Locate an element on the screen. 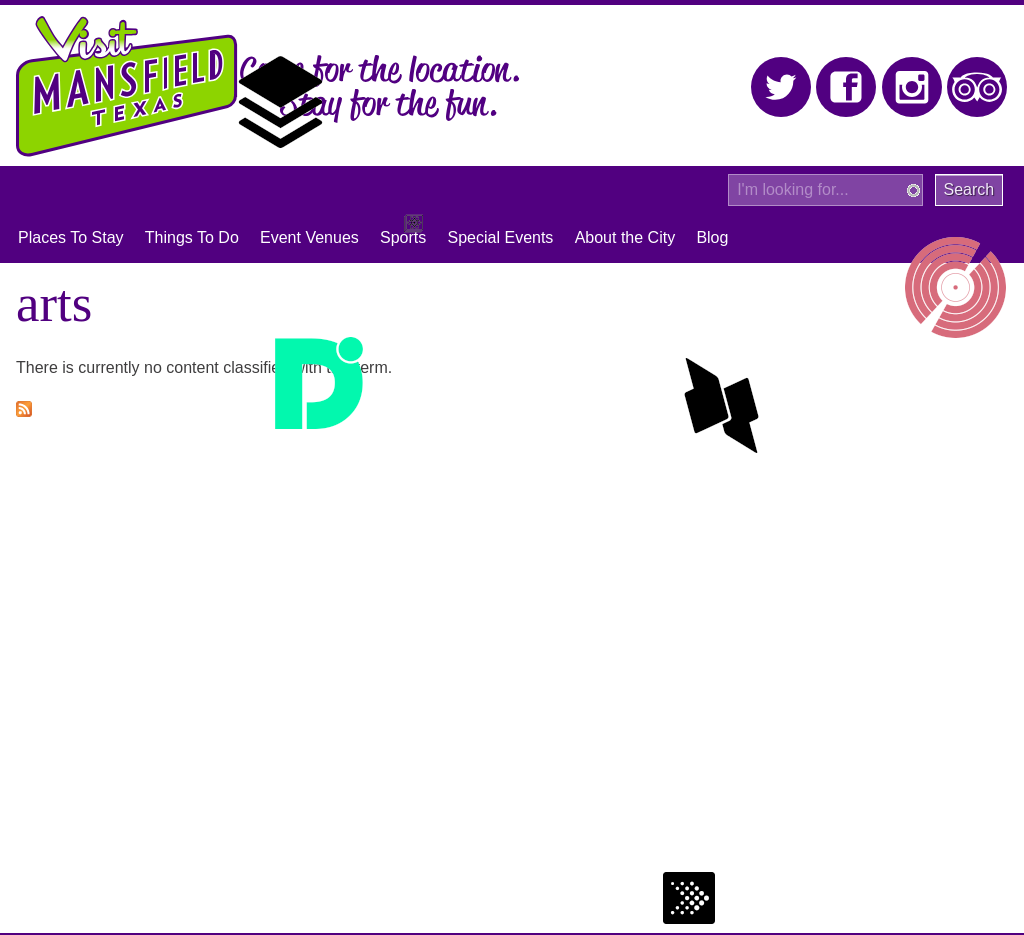  open discogs music database is located at coordinates (955, 287).